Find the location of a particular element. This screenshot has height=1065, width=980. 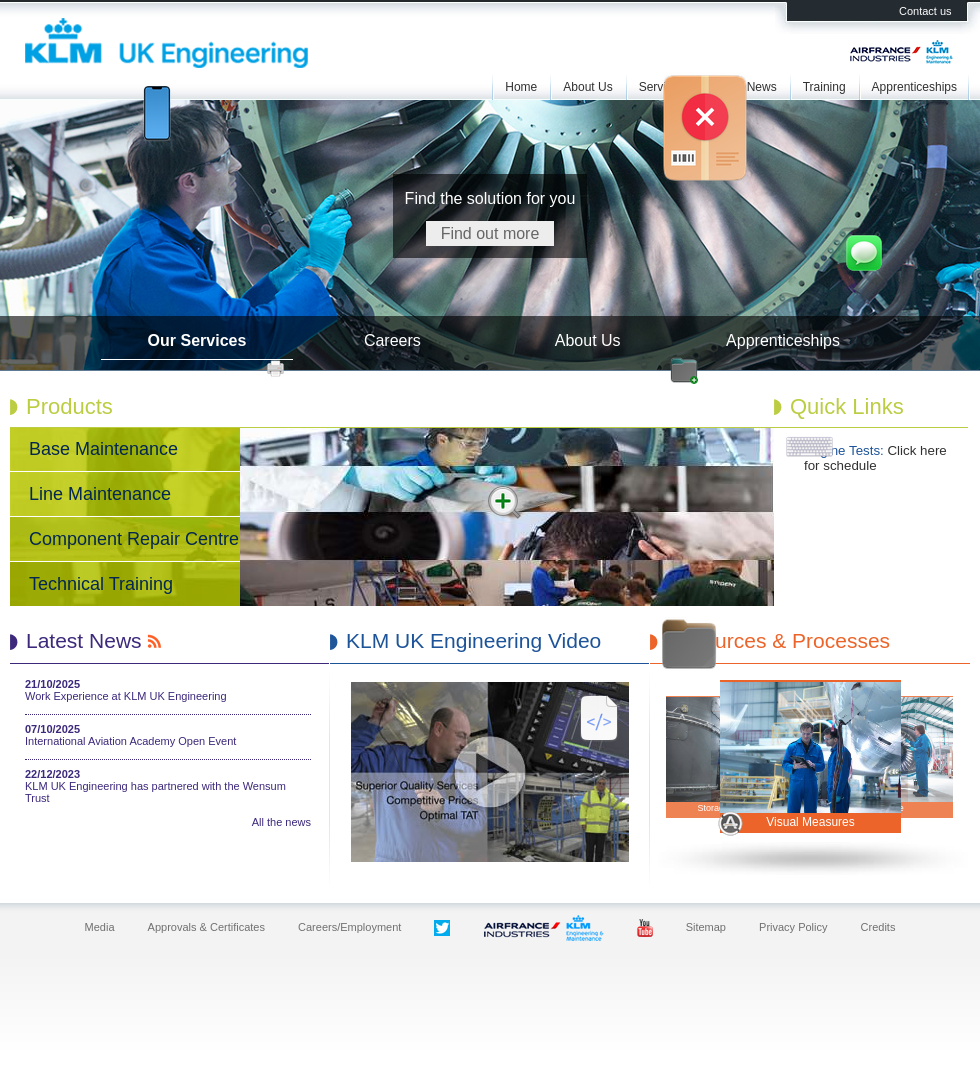

open the messages app is located at coordinates (864, 253).